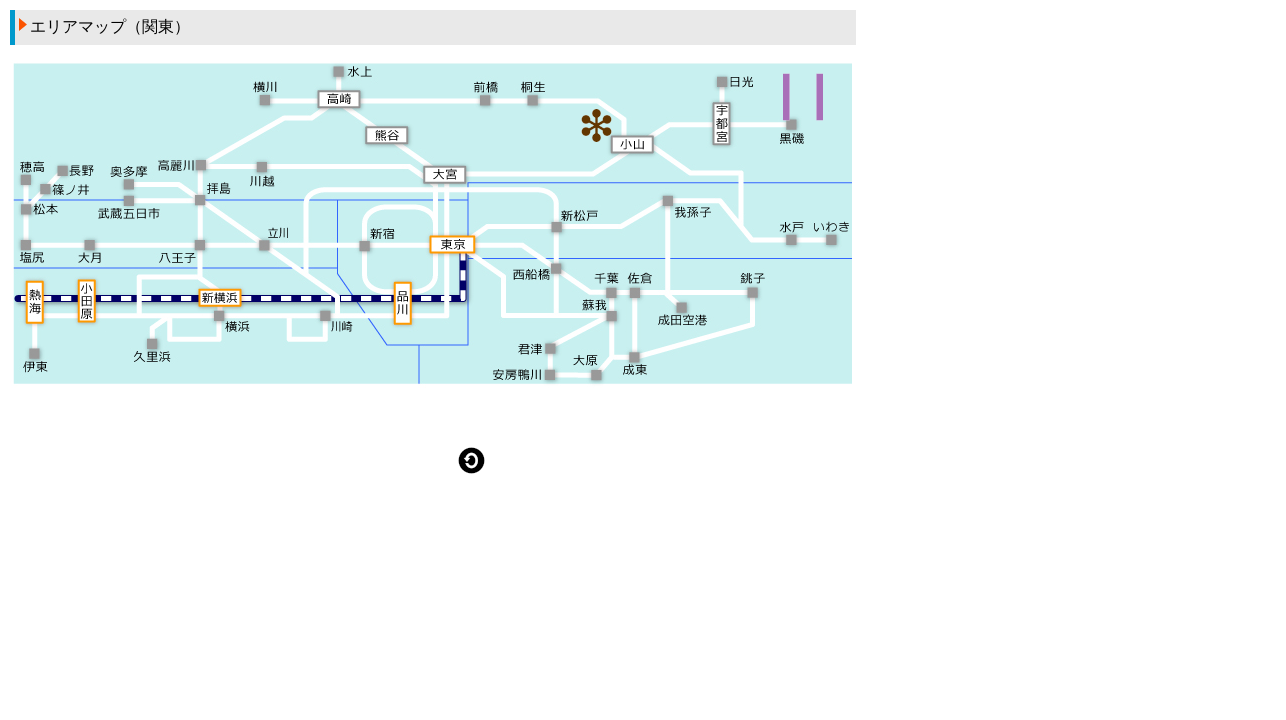  Describe the element at coordinates (596, 125) in the screenshot. I see `launch GoToMeeting app` at that location.